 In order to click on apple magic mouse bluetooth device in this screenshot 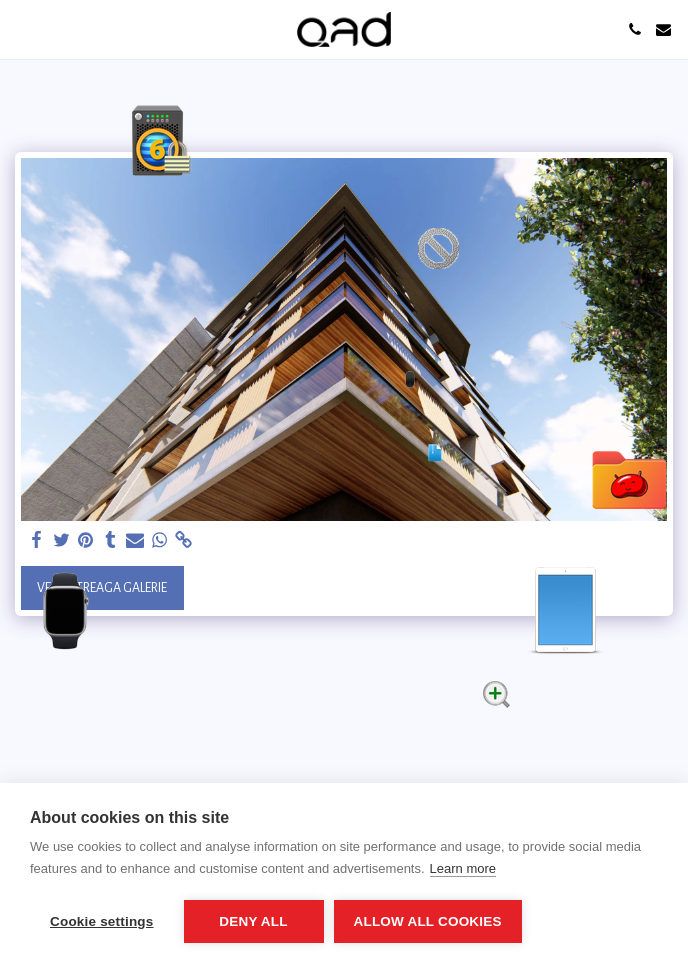, I will do `click(410, 380)`.